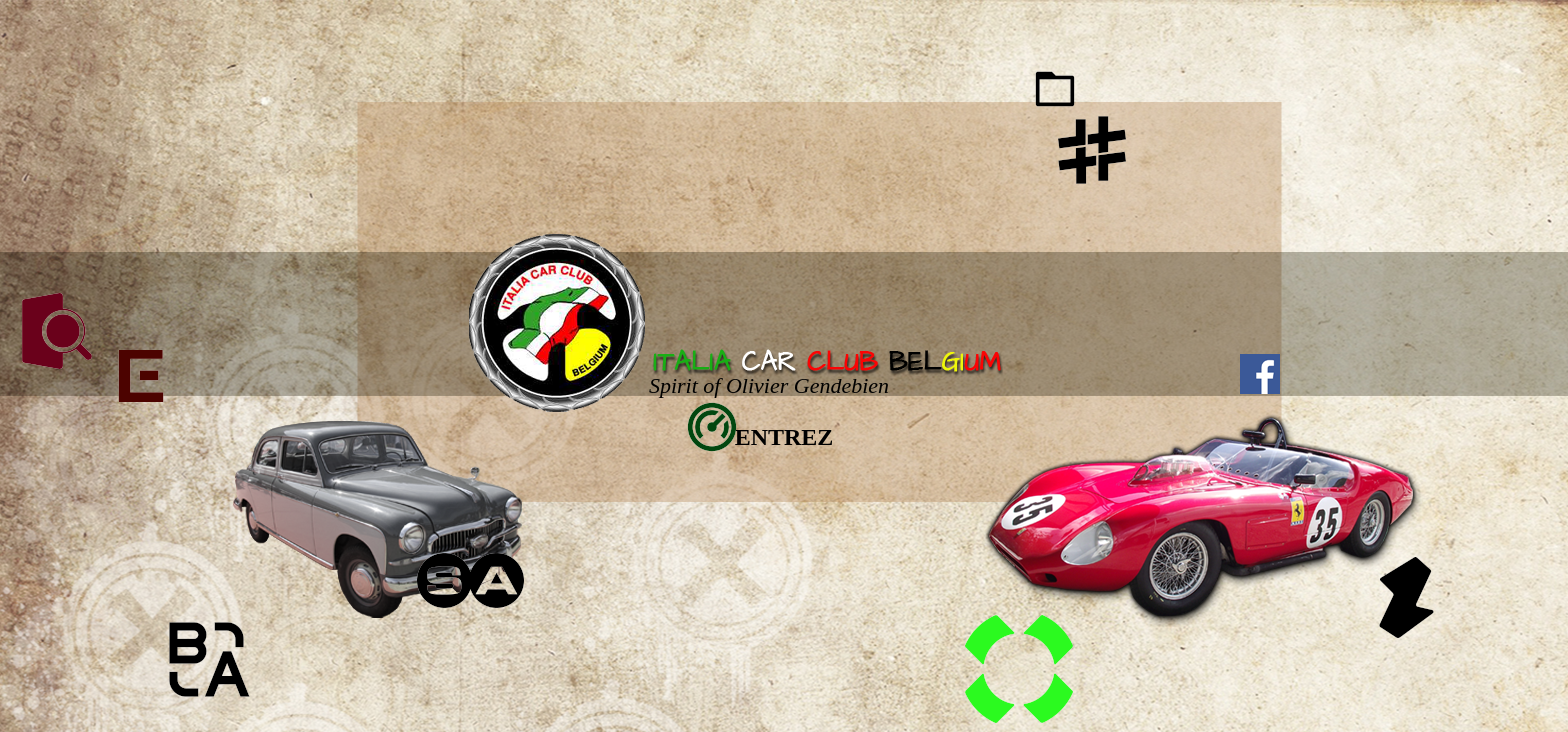 The image size is (1568, 732). What do you see at coordinates (57, 331) in the screenshot?
I see `quick look logo - preview files without opening them` at bounding box center [57, 331].